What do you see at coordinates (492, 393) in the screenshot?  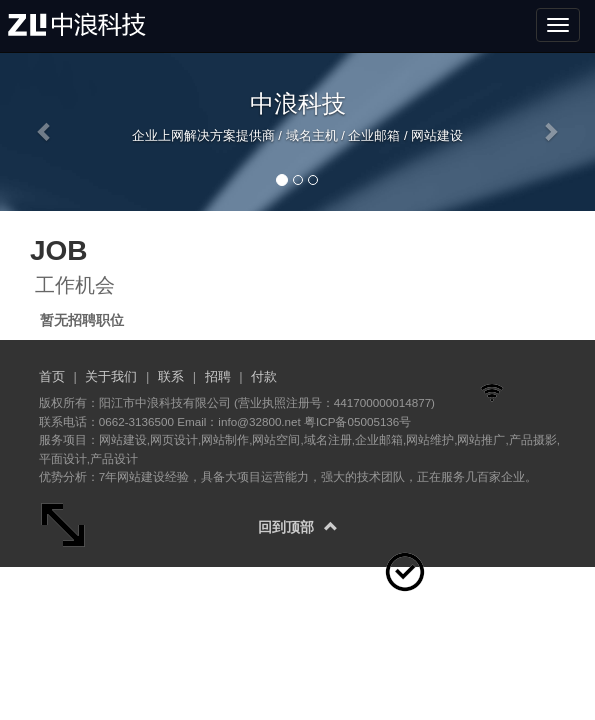 I see `indicates active wifi connection` at bounding box center [492, 393].